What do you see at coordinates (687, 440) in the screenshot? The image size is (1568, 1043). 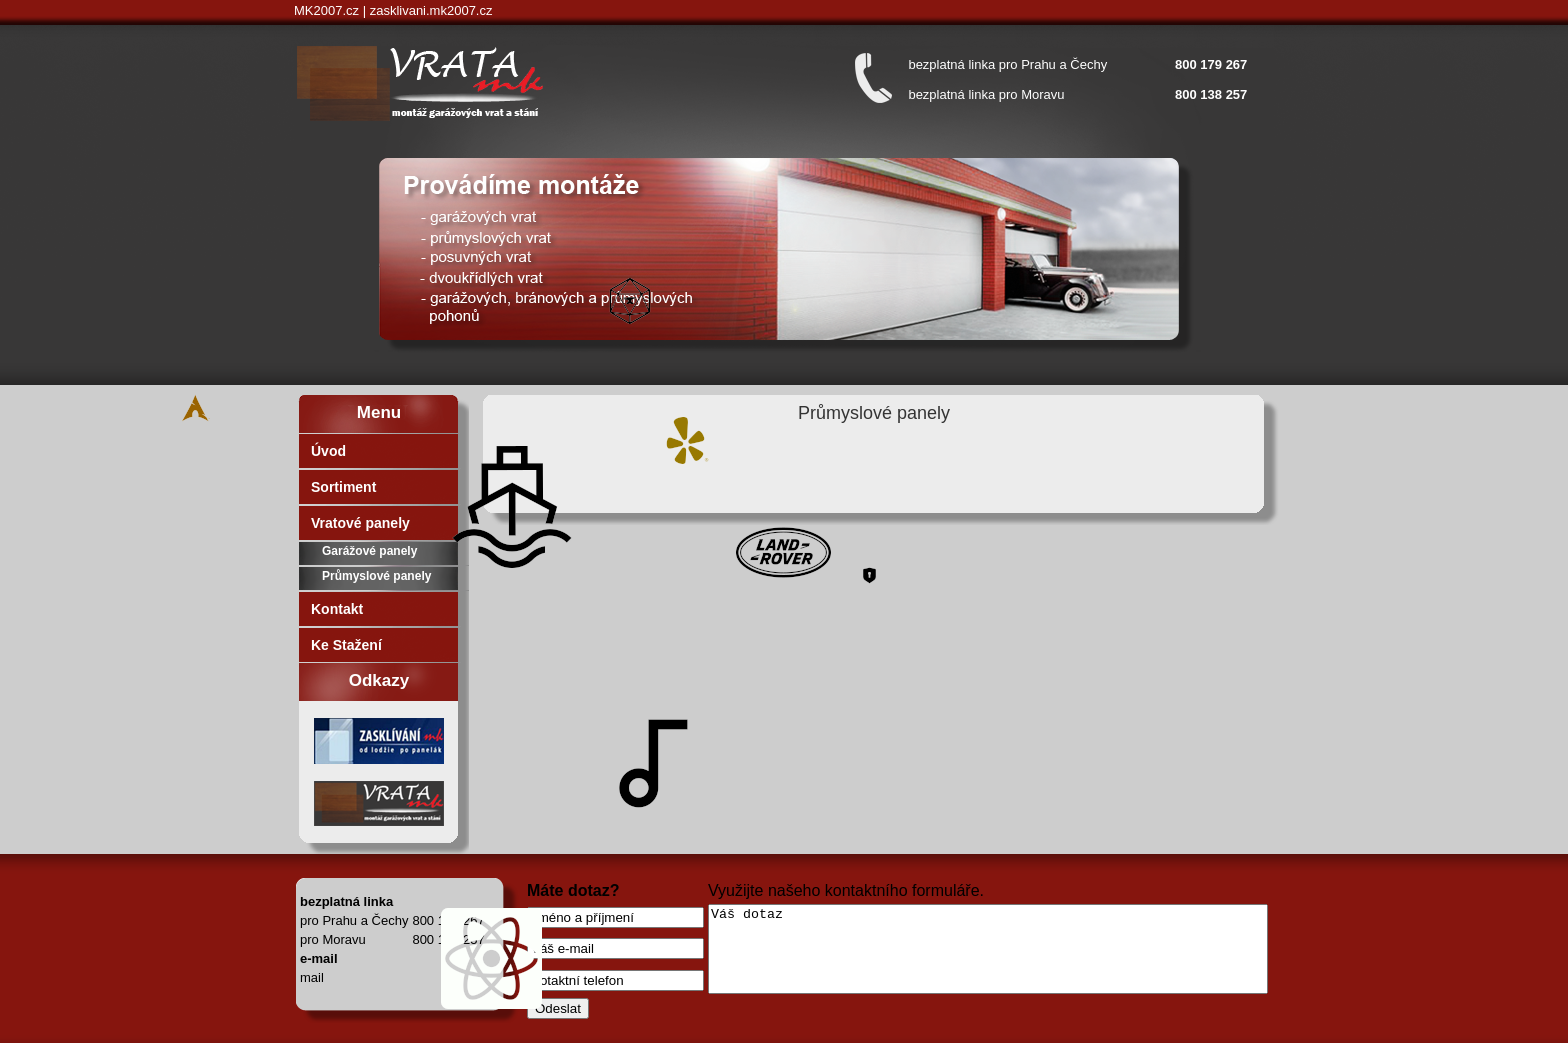 I see `open the Yelp app` at bounding box center [687, 440].